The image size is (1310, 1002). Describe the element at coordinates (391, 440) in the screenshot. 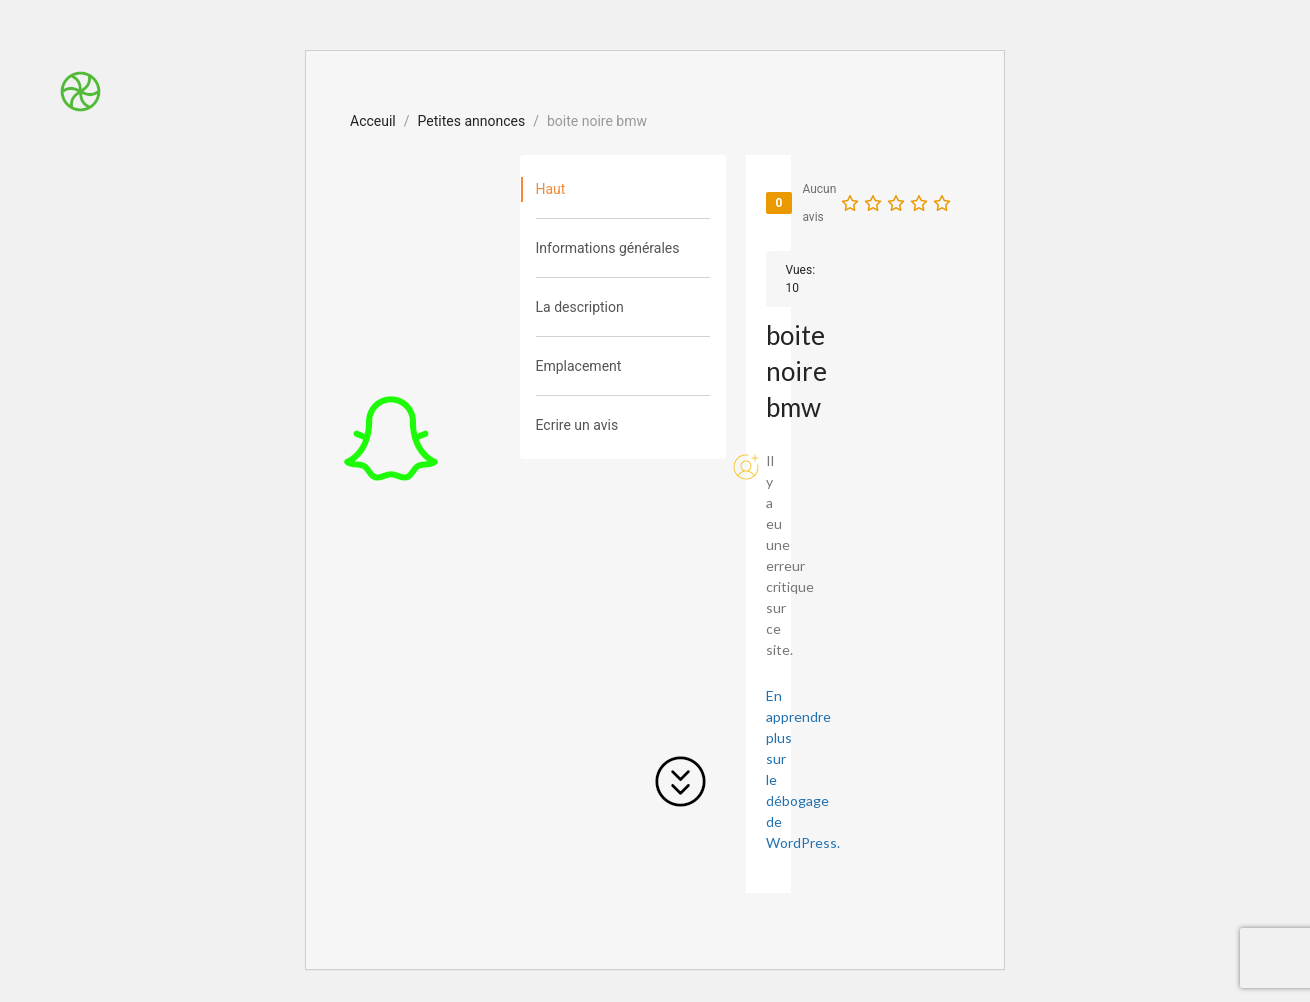

I see `open Snapchat app` at that location.